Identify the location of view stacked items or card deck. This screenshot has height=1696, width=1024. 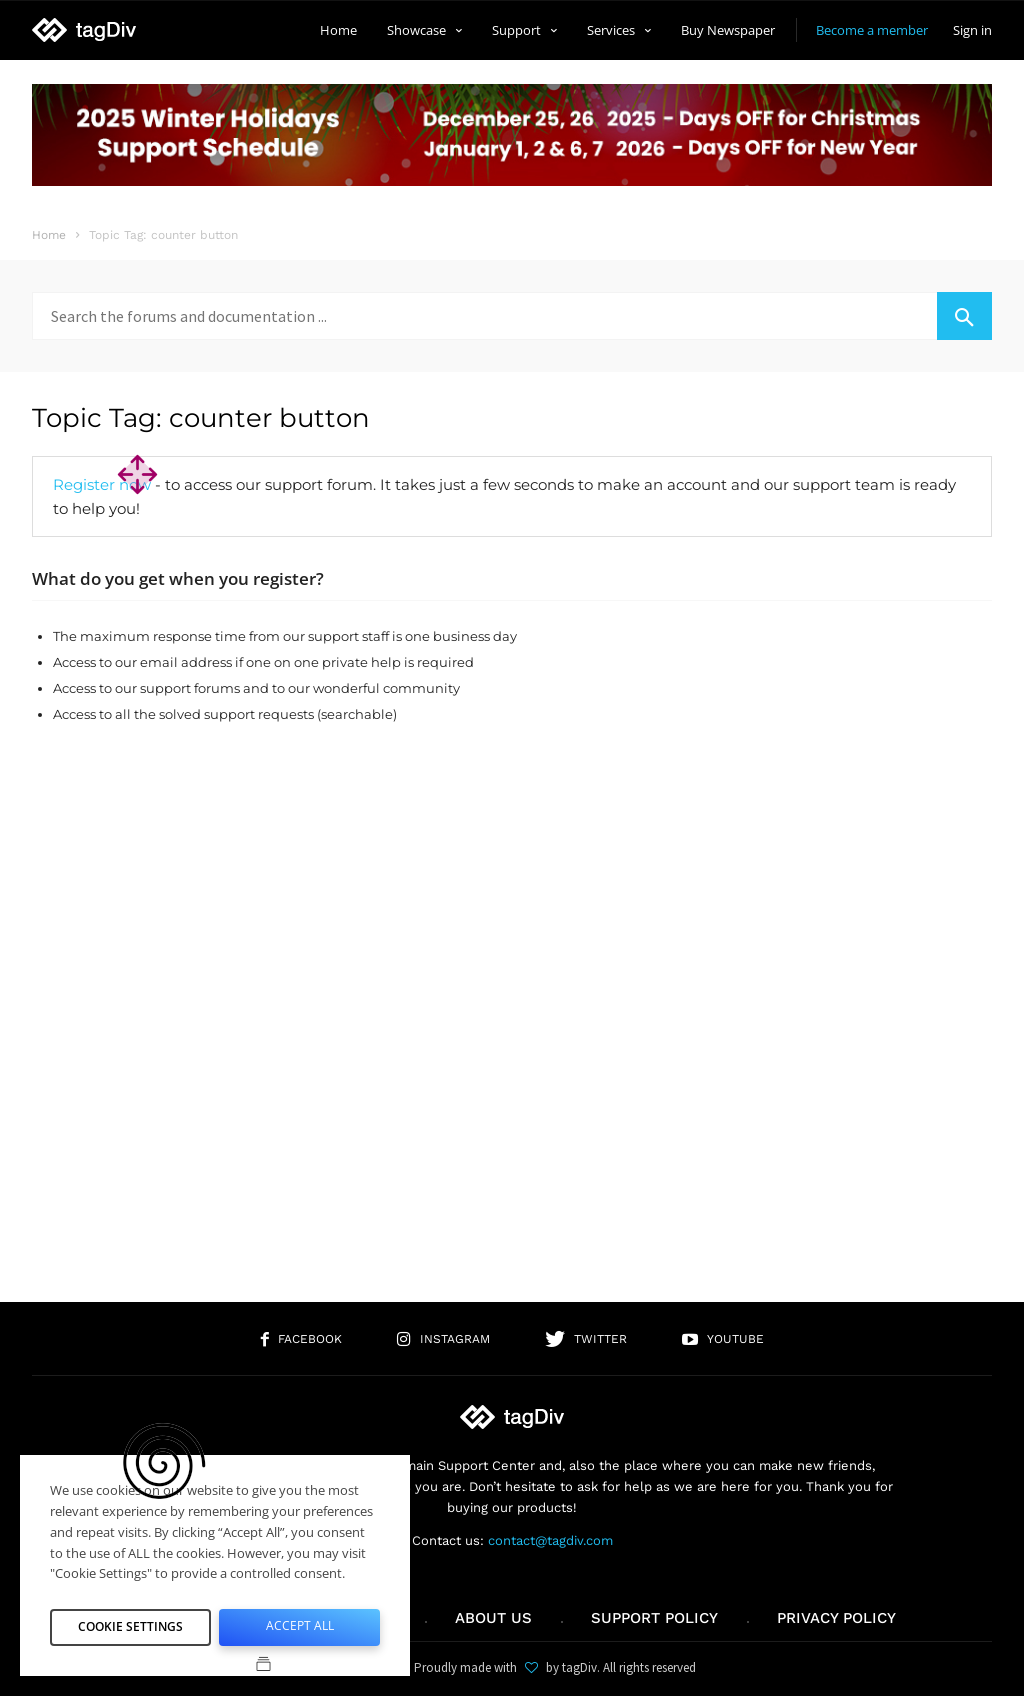
(263, 1664).